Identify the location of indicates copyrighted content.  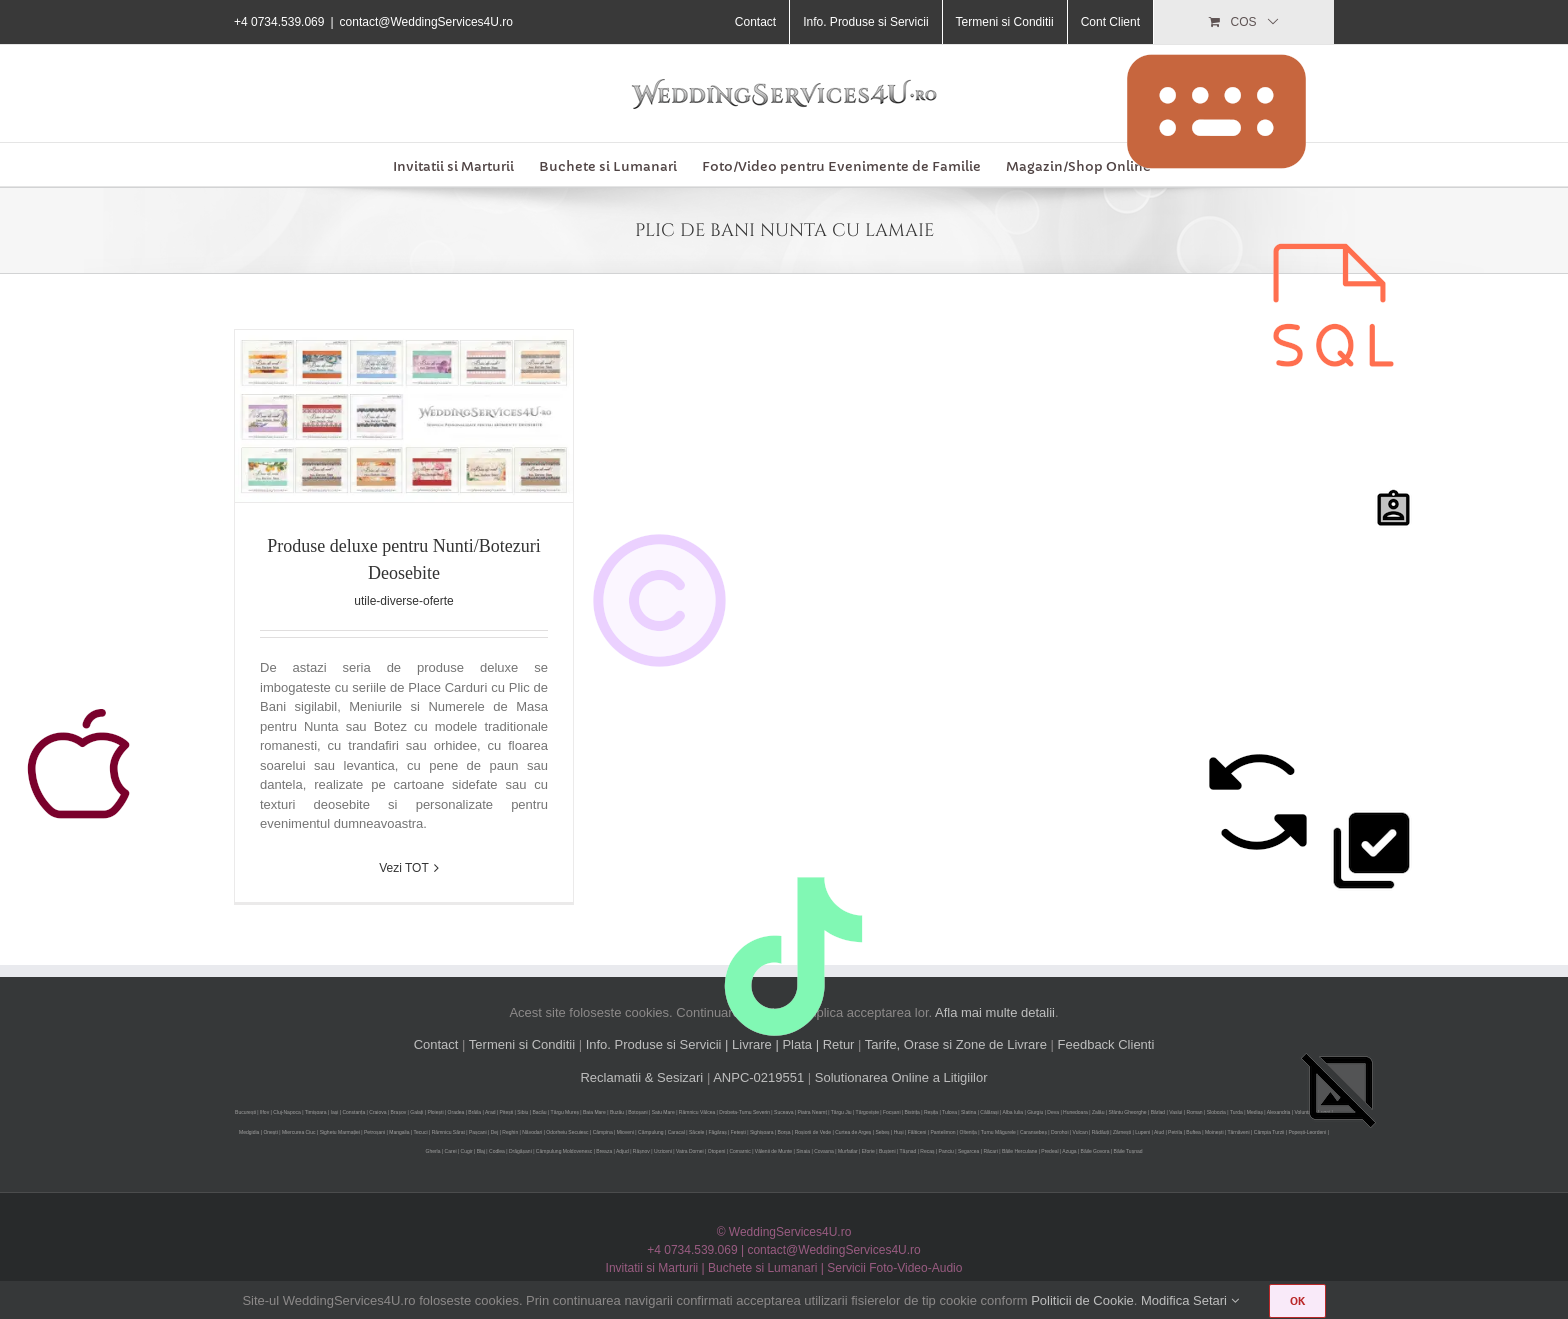
(659, 600).